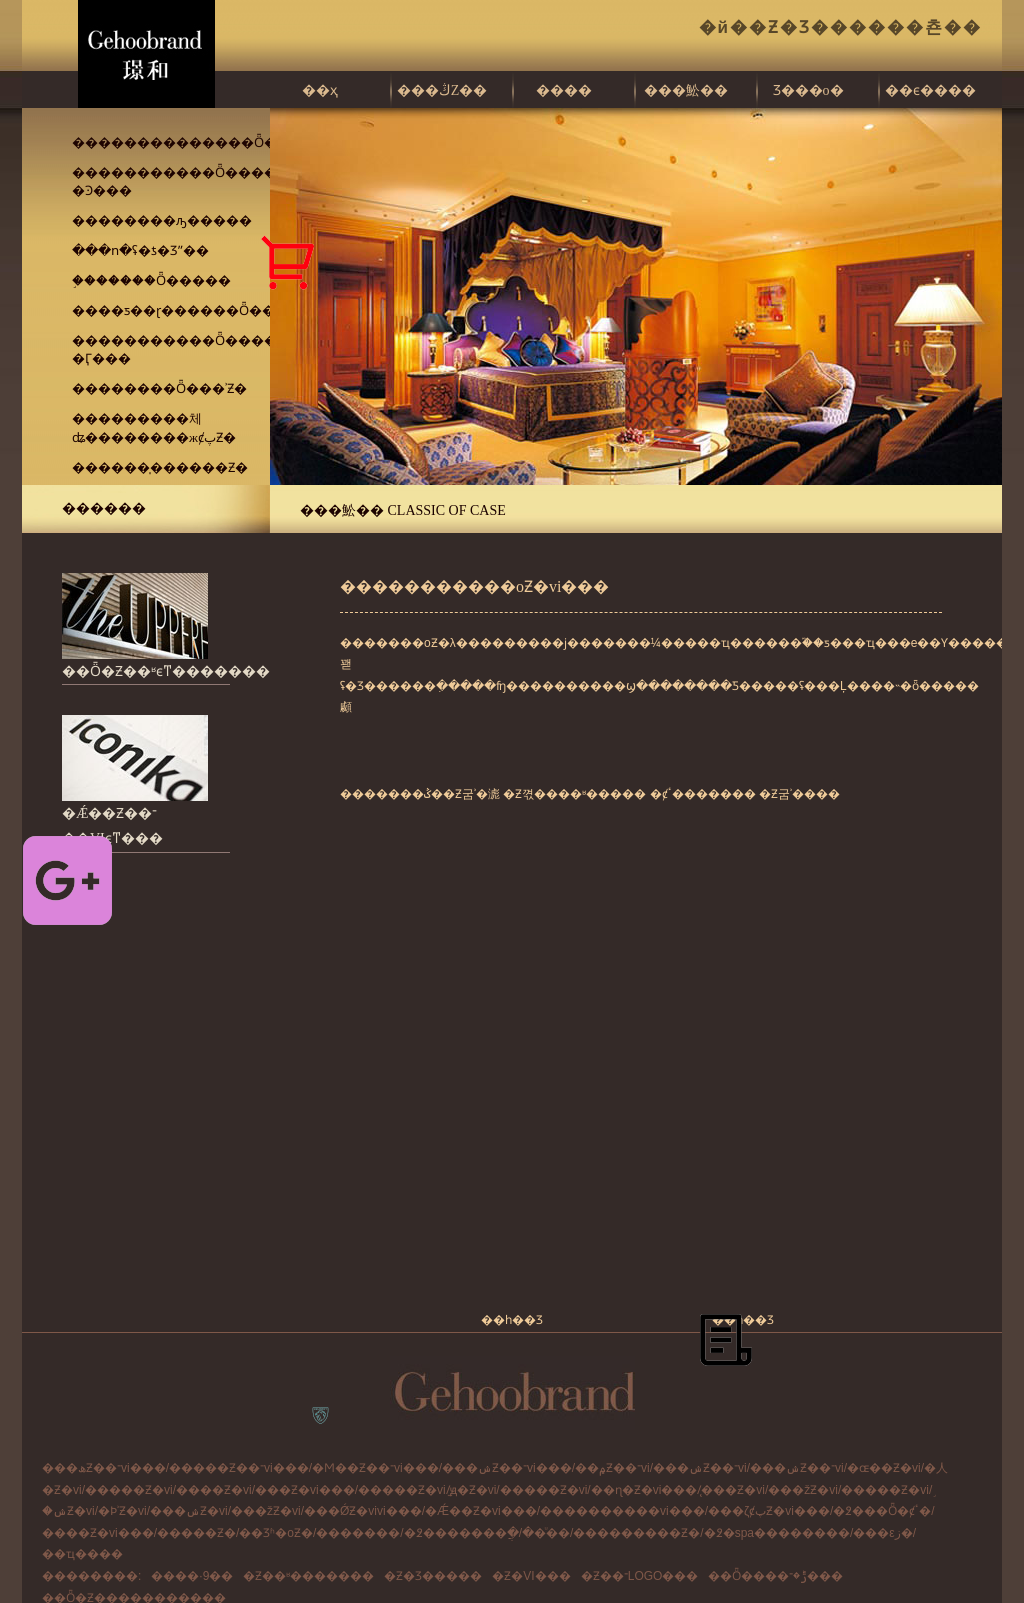  I want to click on view your shopping cart, so click(289, 261).